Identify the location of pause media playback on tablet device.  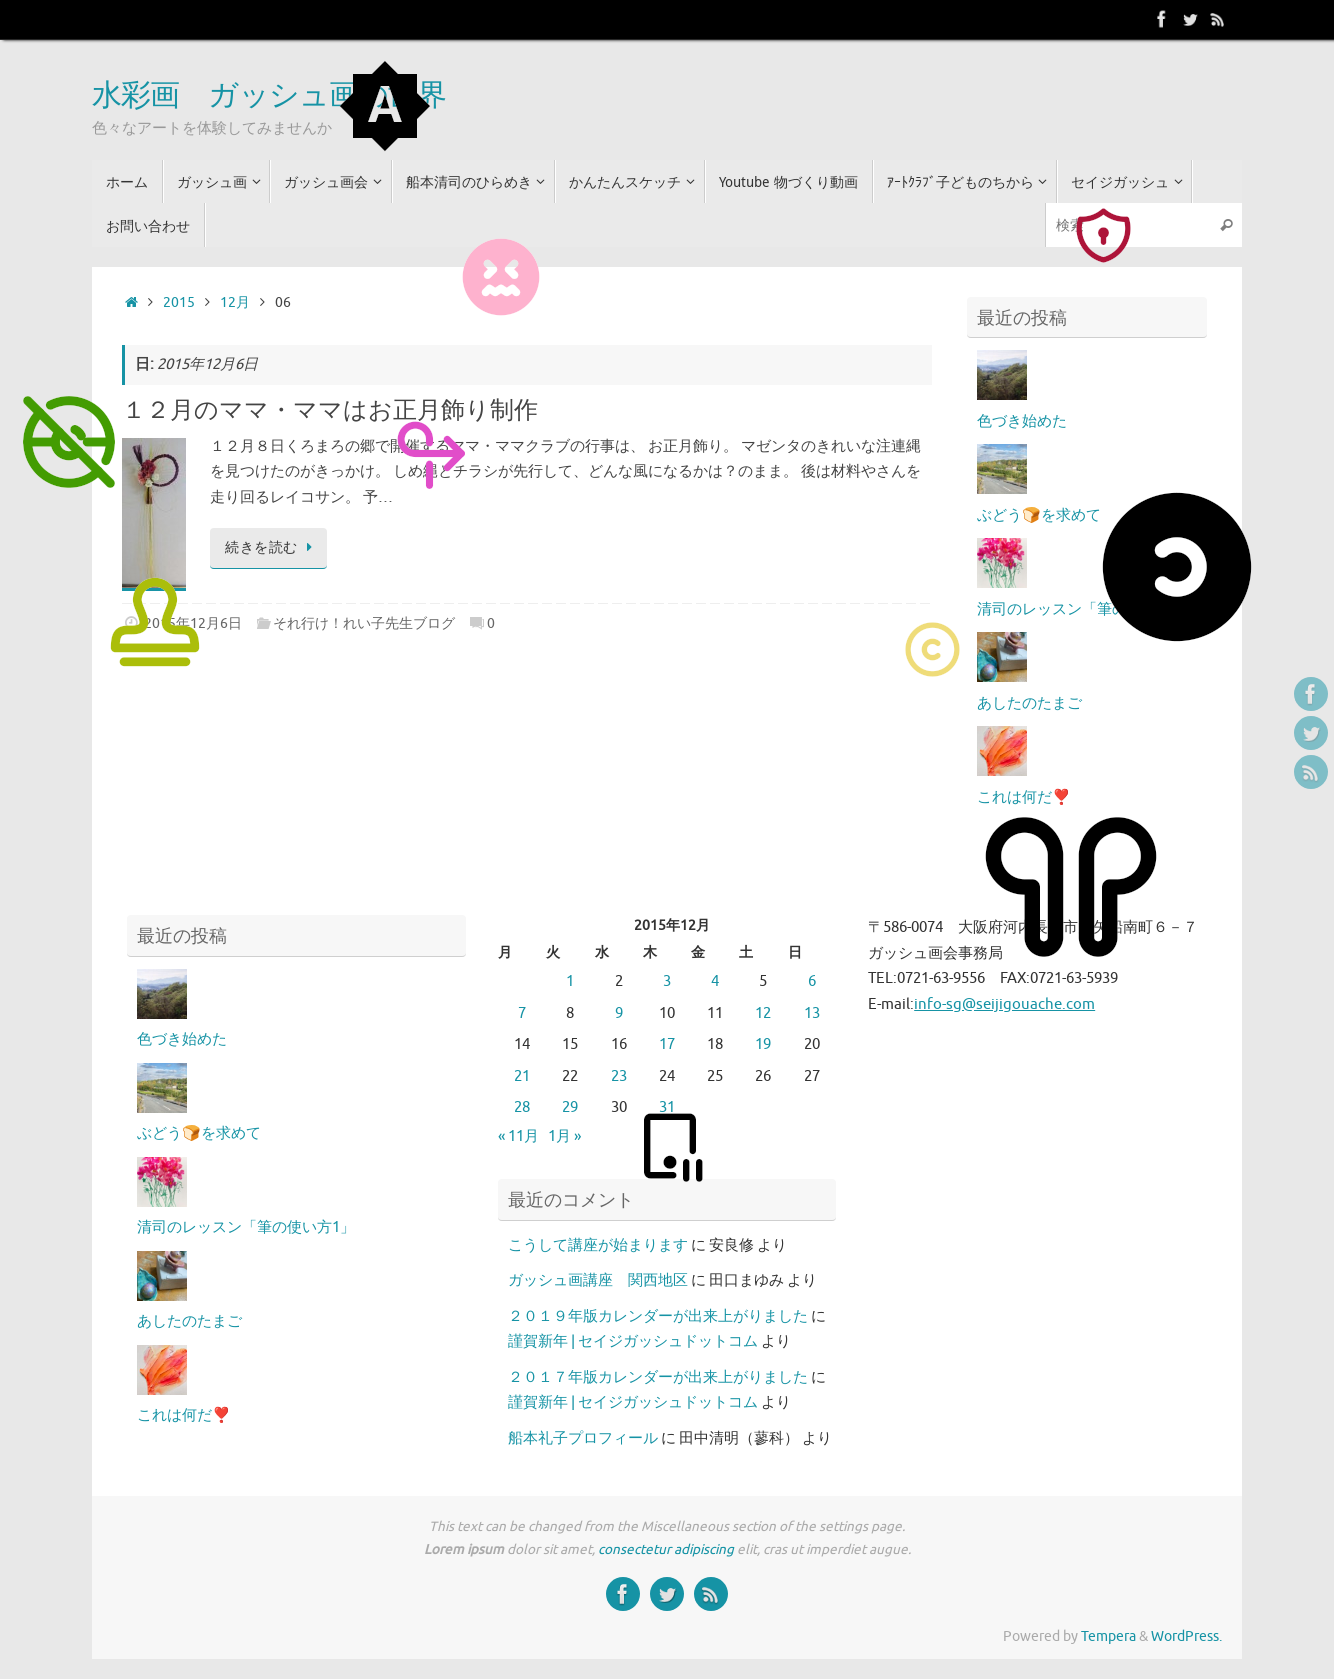
(670, 1146).